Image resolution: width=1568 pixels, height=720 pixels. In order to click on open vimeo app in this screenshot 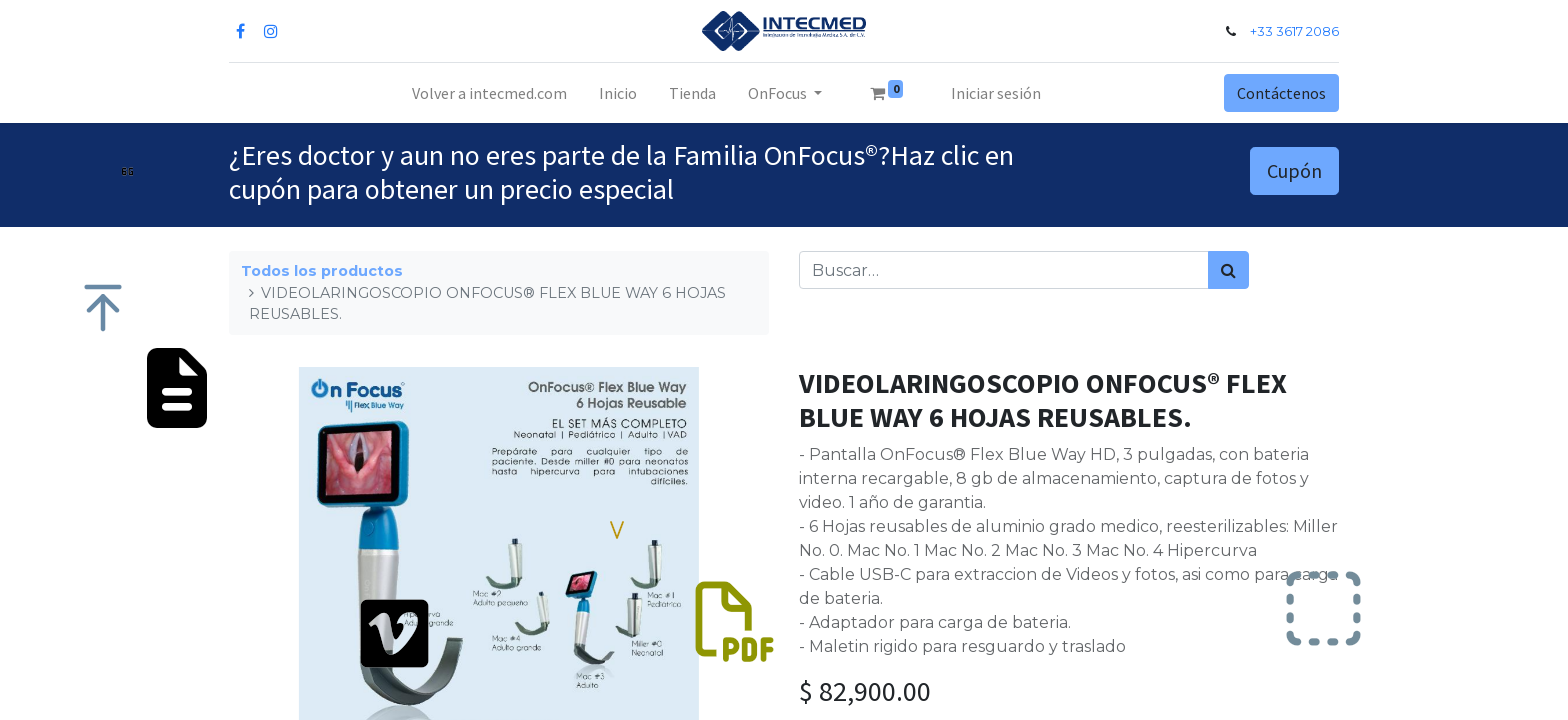, I will do `click(394, 633)`.